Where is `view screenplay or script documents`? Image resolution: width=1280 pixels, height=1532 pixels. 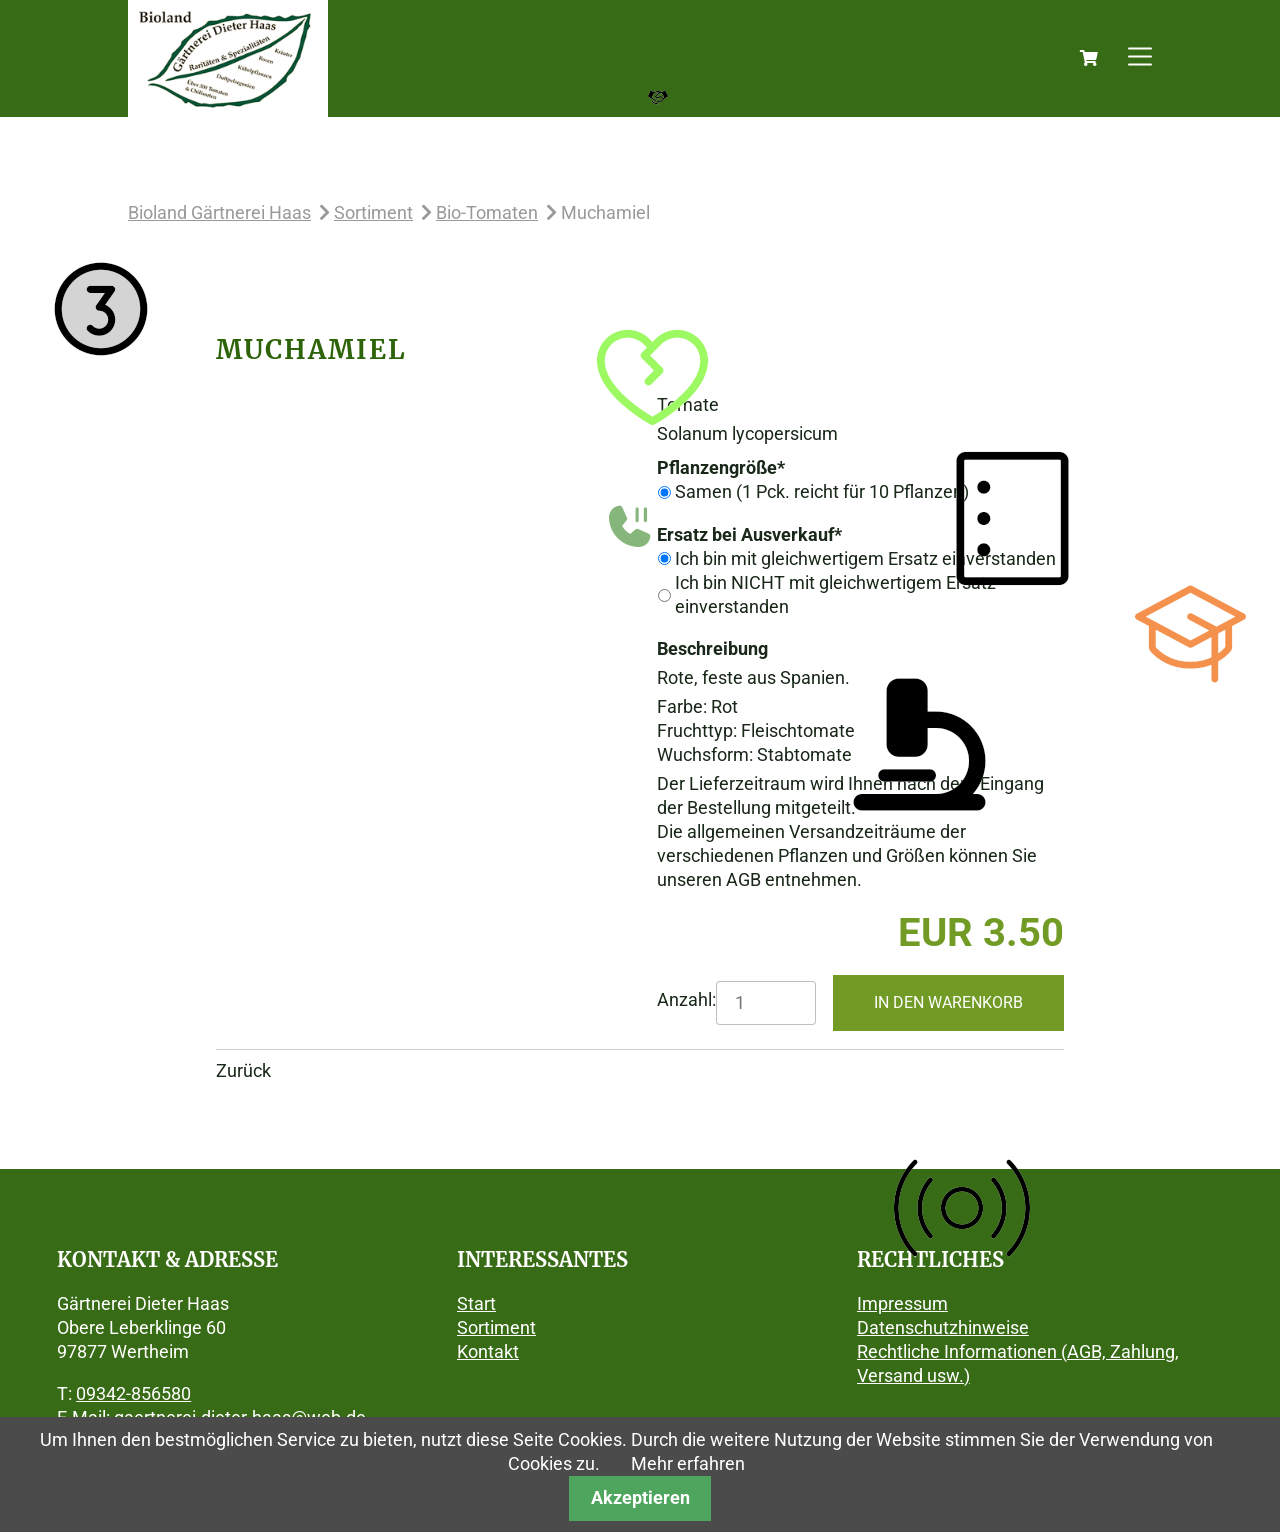 view screenplay or script documents is located at coordinates (1012, 518).